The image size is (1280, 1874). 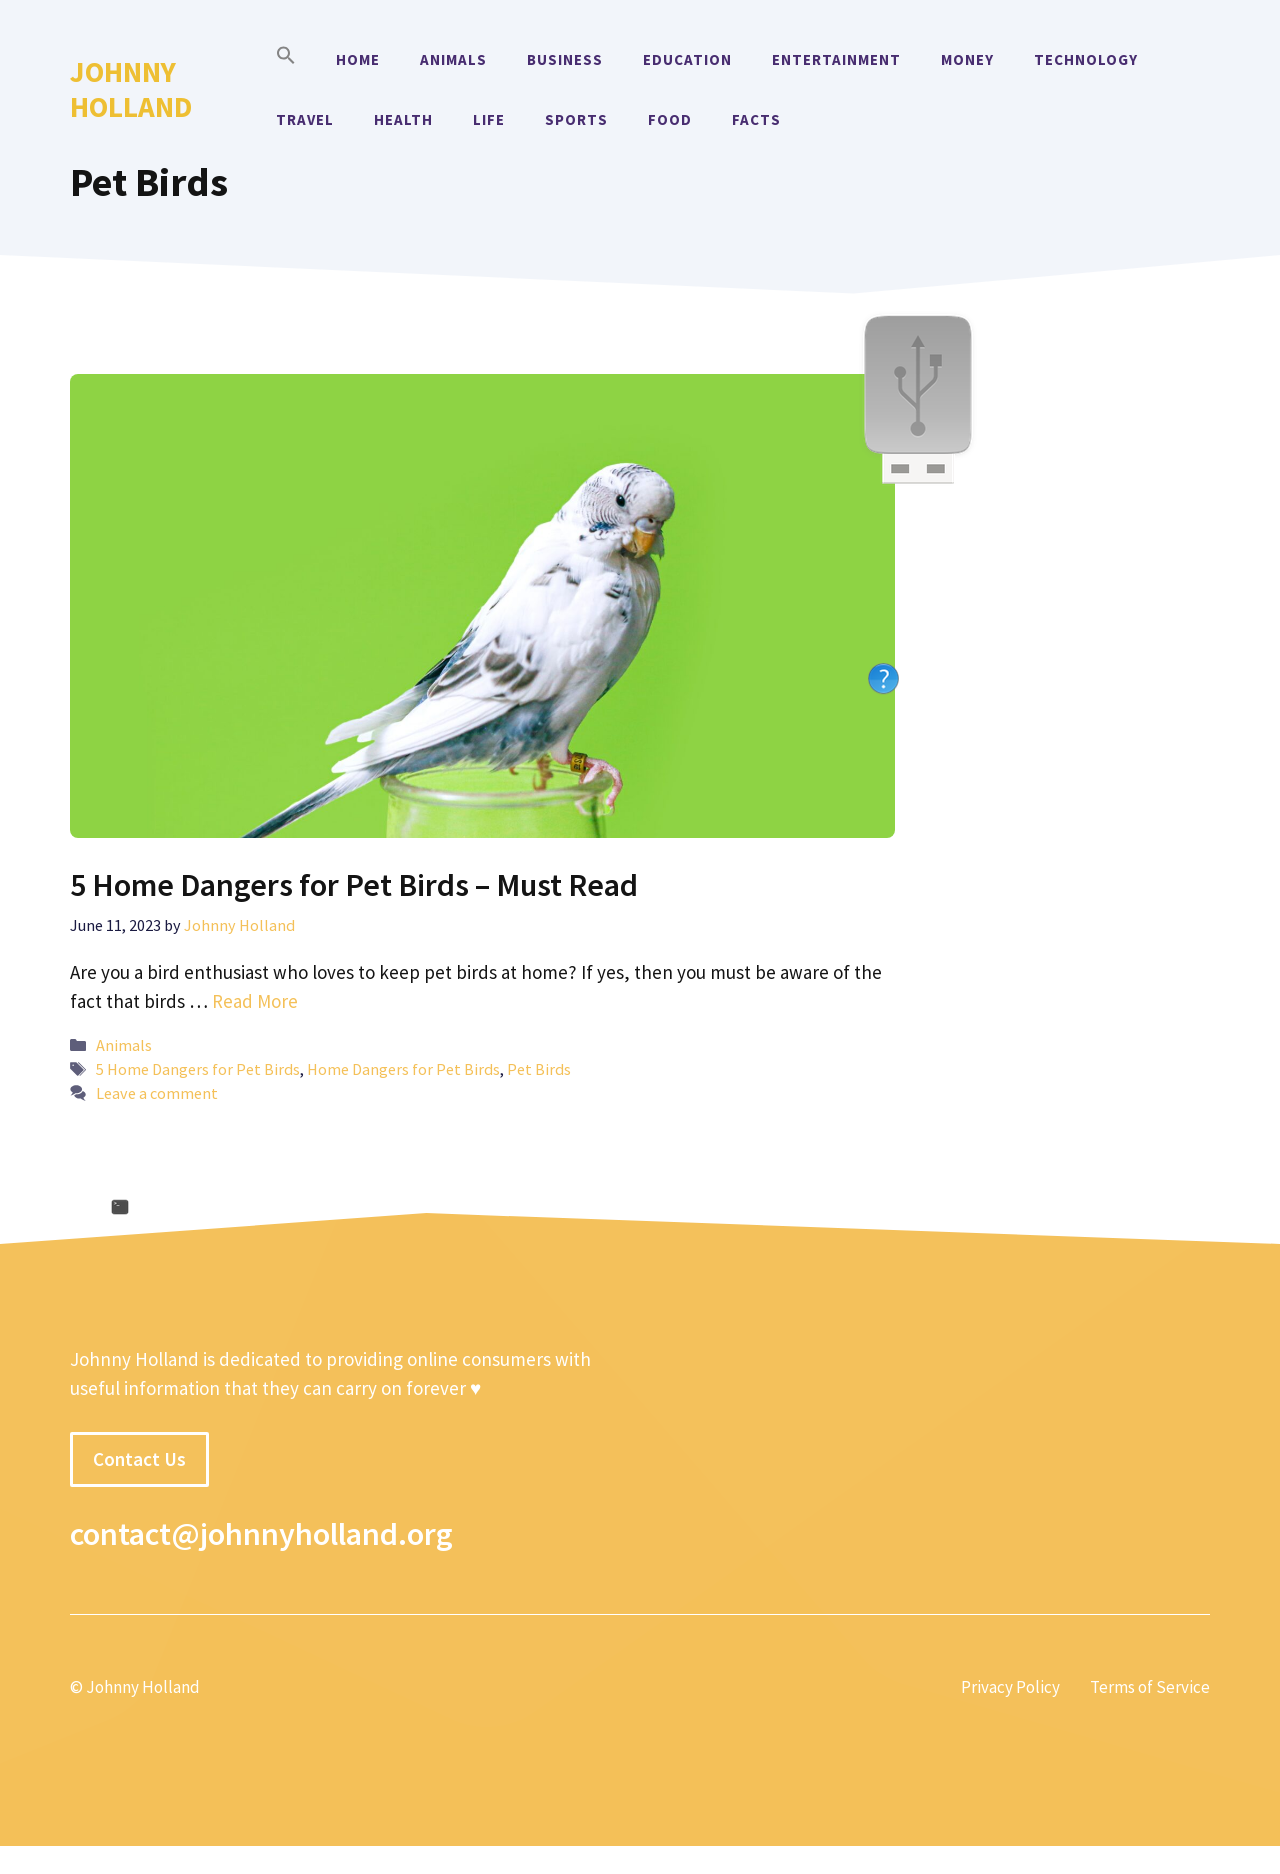 What do you see at coordinates (883, 678) in the screenshot?
I see `open help center or documentation` at bounding box center [883, 678].